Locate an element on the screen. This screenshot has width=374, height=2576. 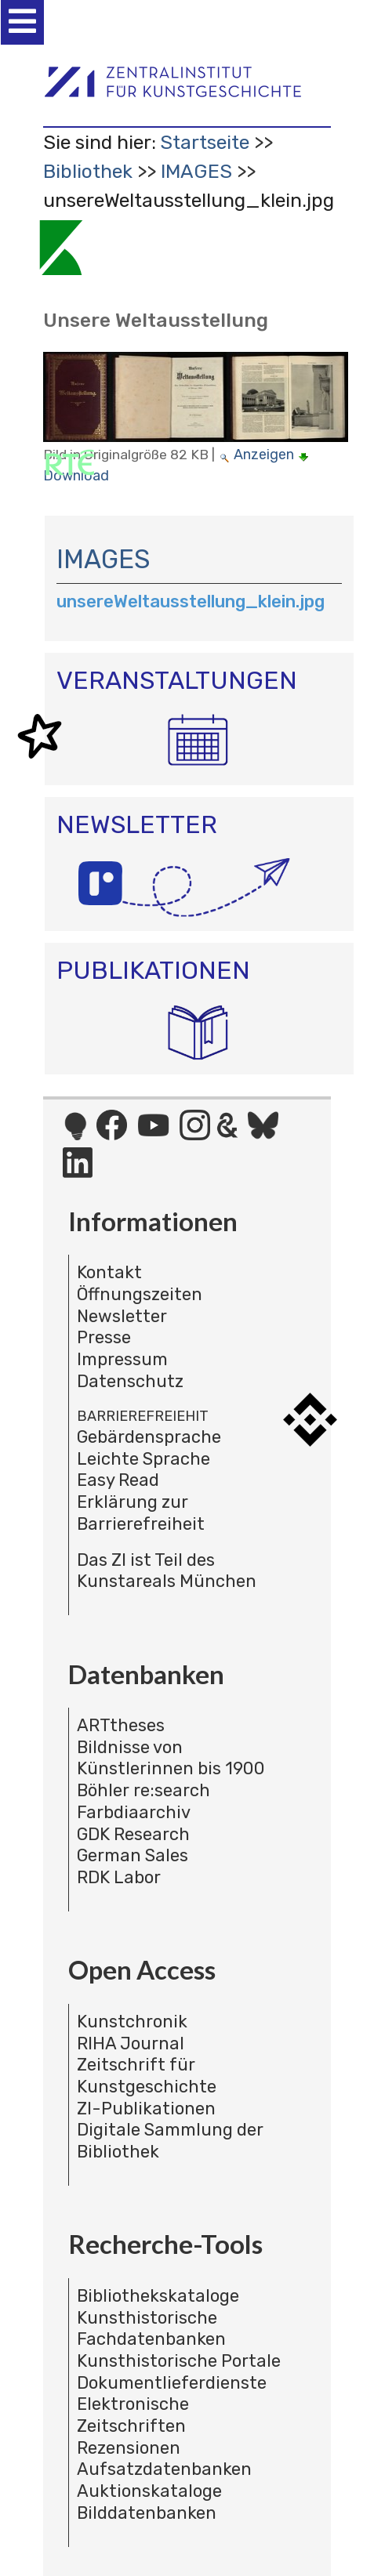
open the Binance cryptocurrency exchange app is located at coordinates (310, 1419).